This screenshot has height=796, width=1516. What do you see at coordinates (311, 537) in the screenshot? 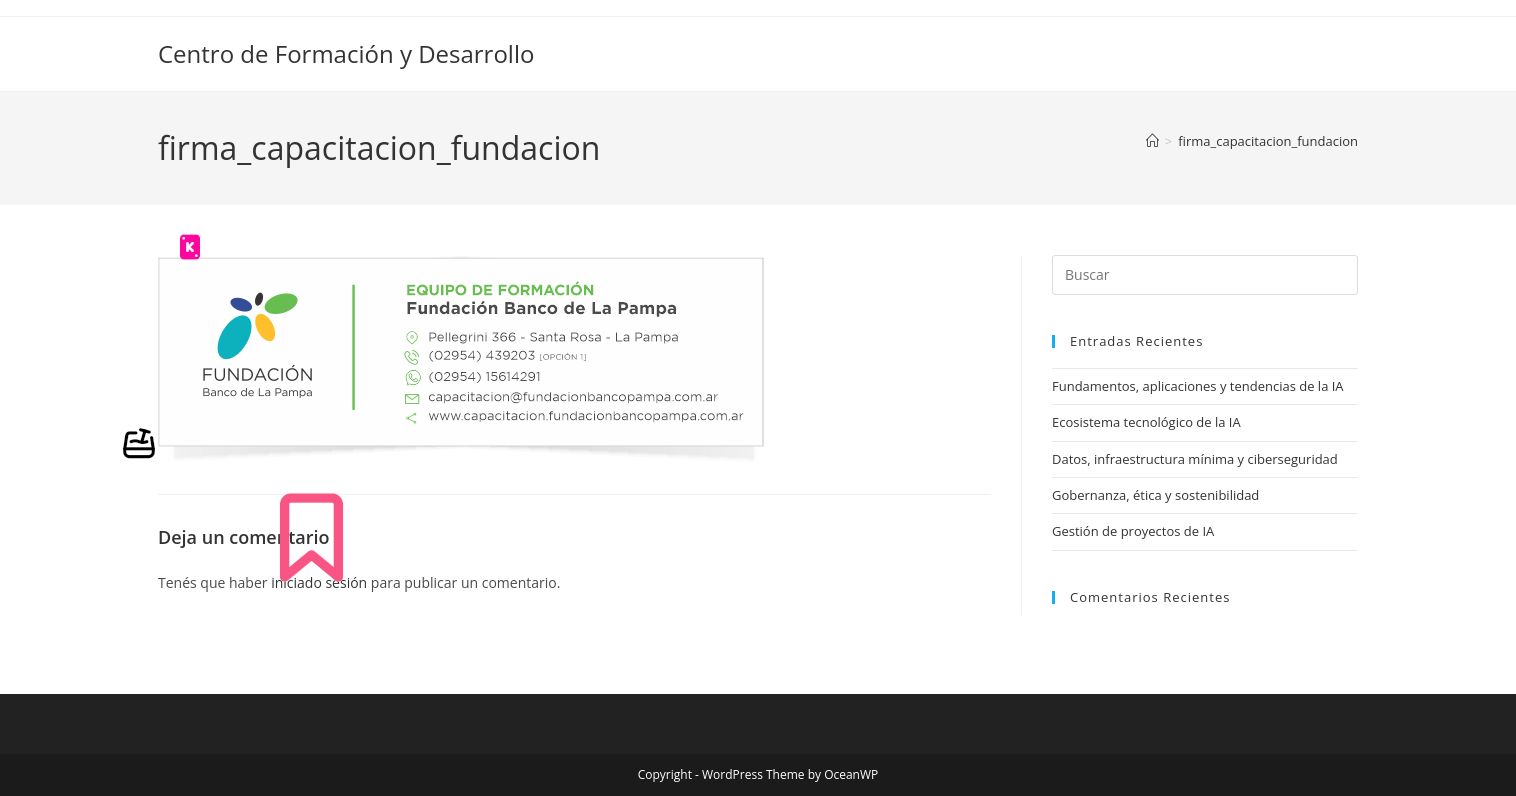
I see `save this item for later` at bounding box center [311, 537].